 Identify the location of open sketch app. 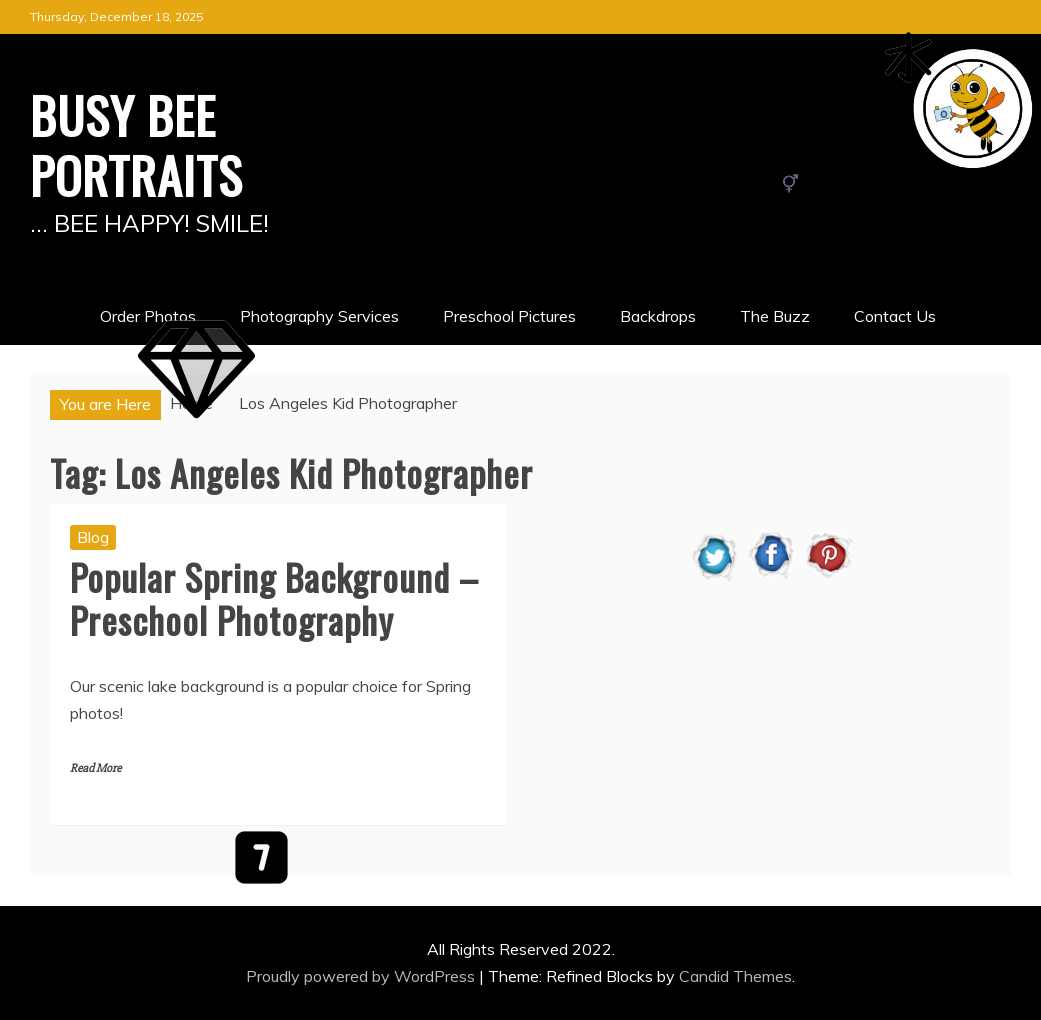
(196, 367).